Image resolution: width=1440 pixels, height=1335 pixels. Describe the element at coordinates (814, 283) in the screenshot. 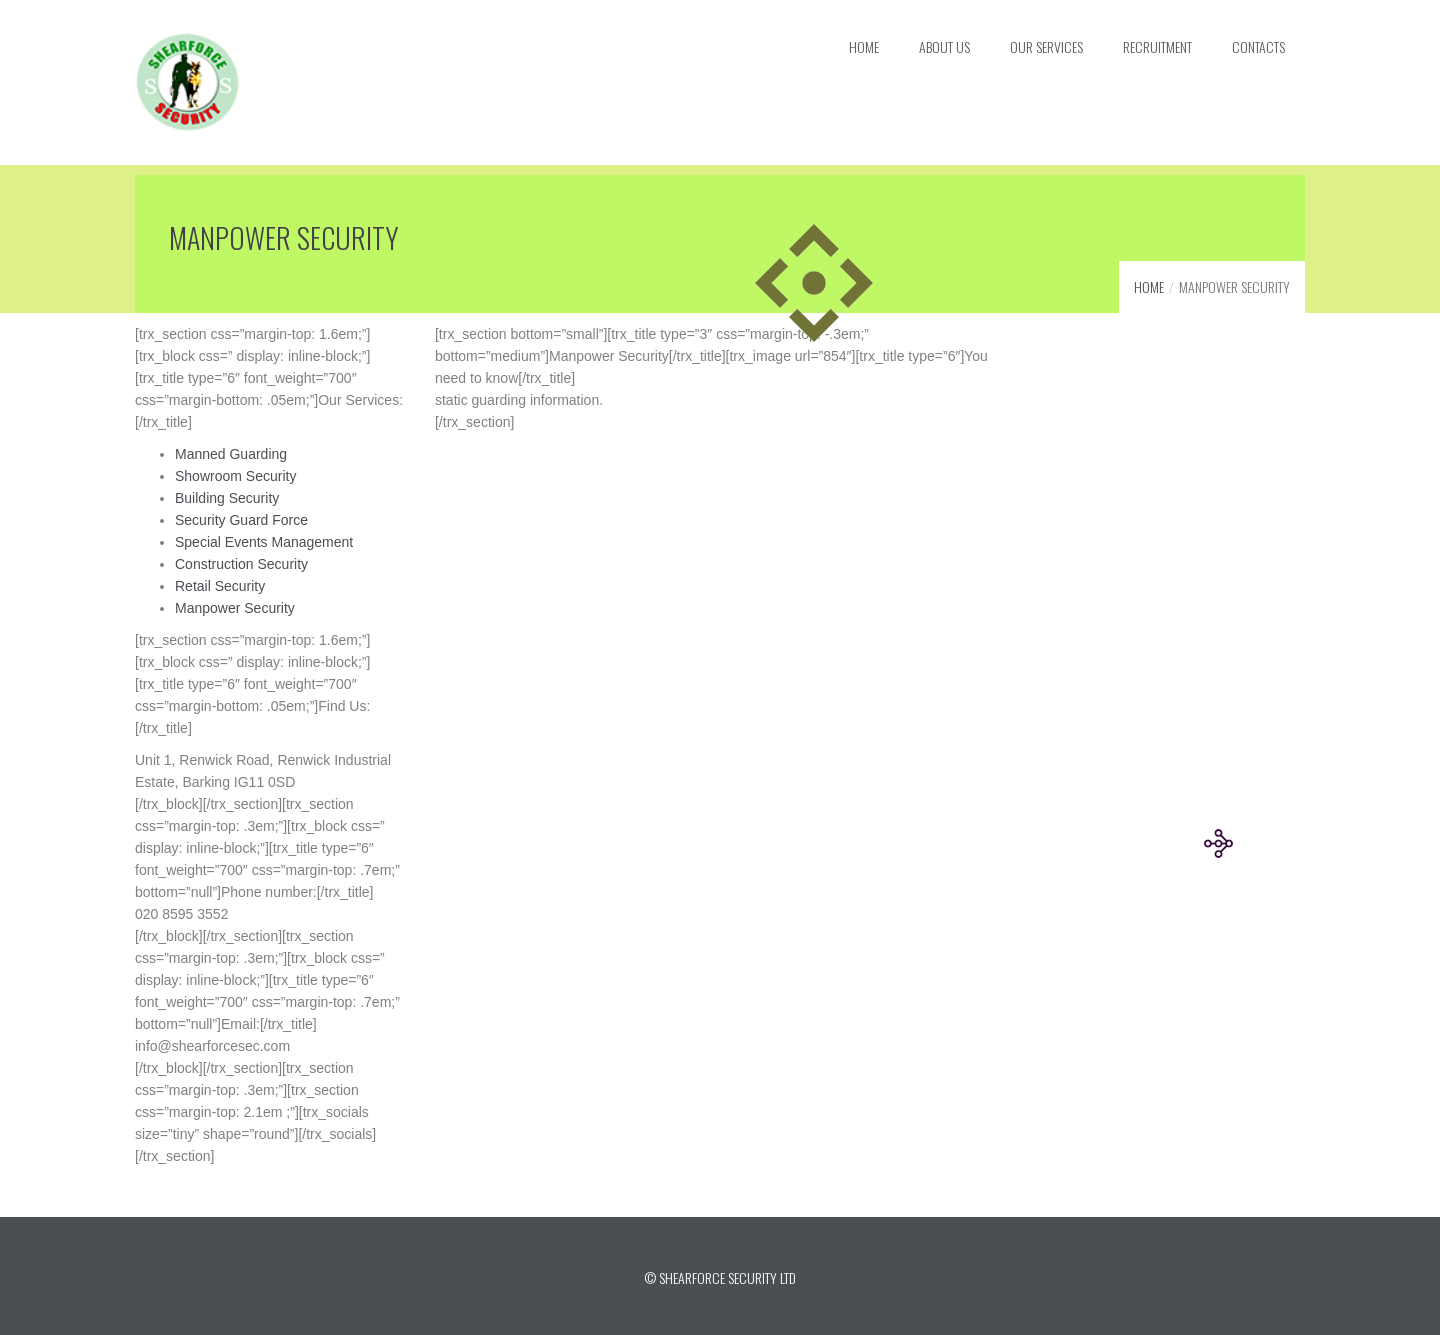

I see `drag to reposition this element` at that location.